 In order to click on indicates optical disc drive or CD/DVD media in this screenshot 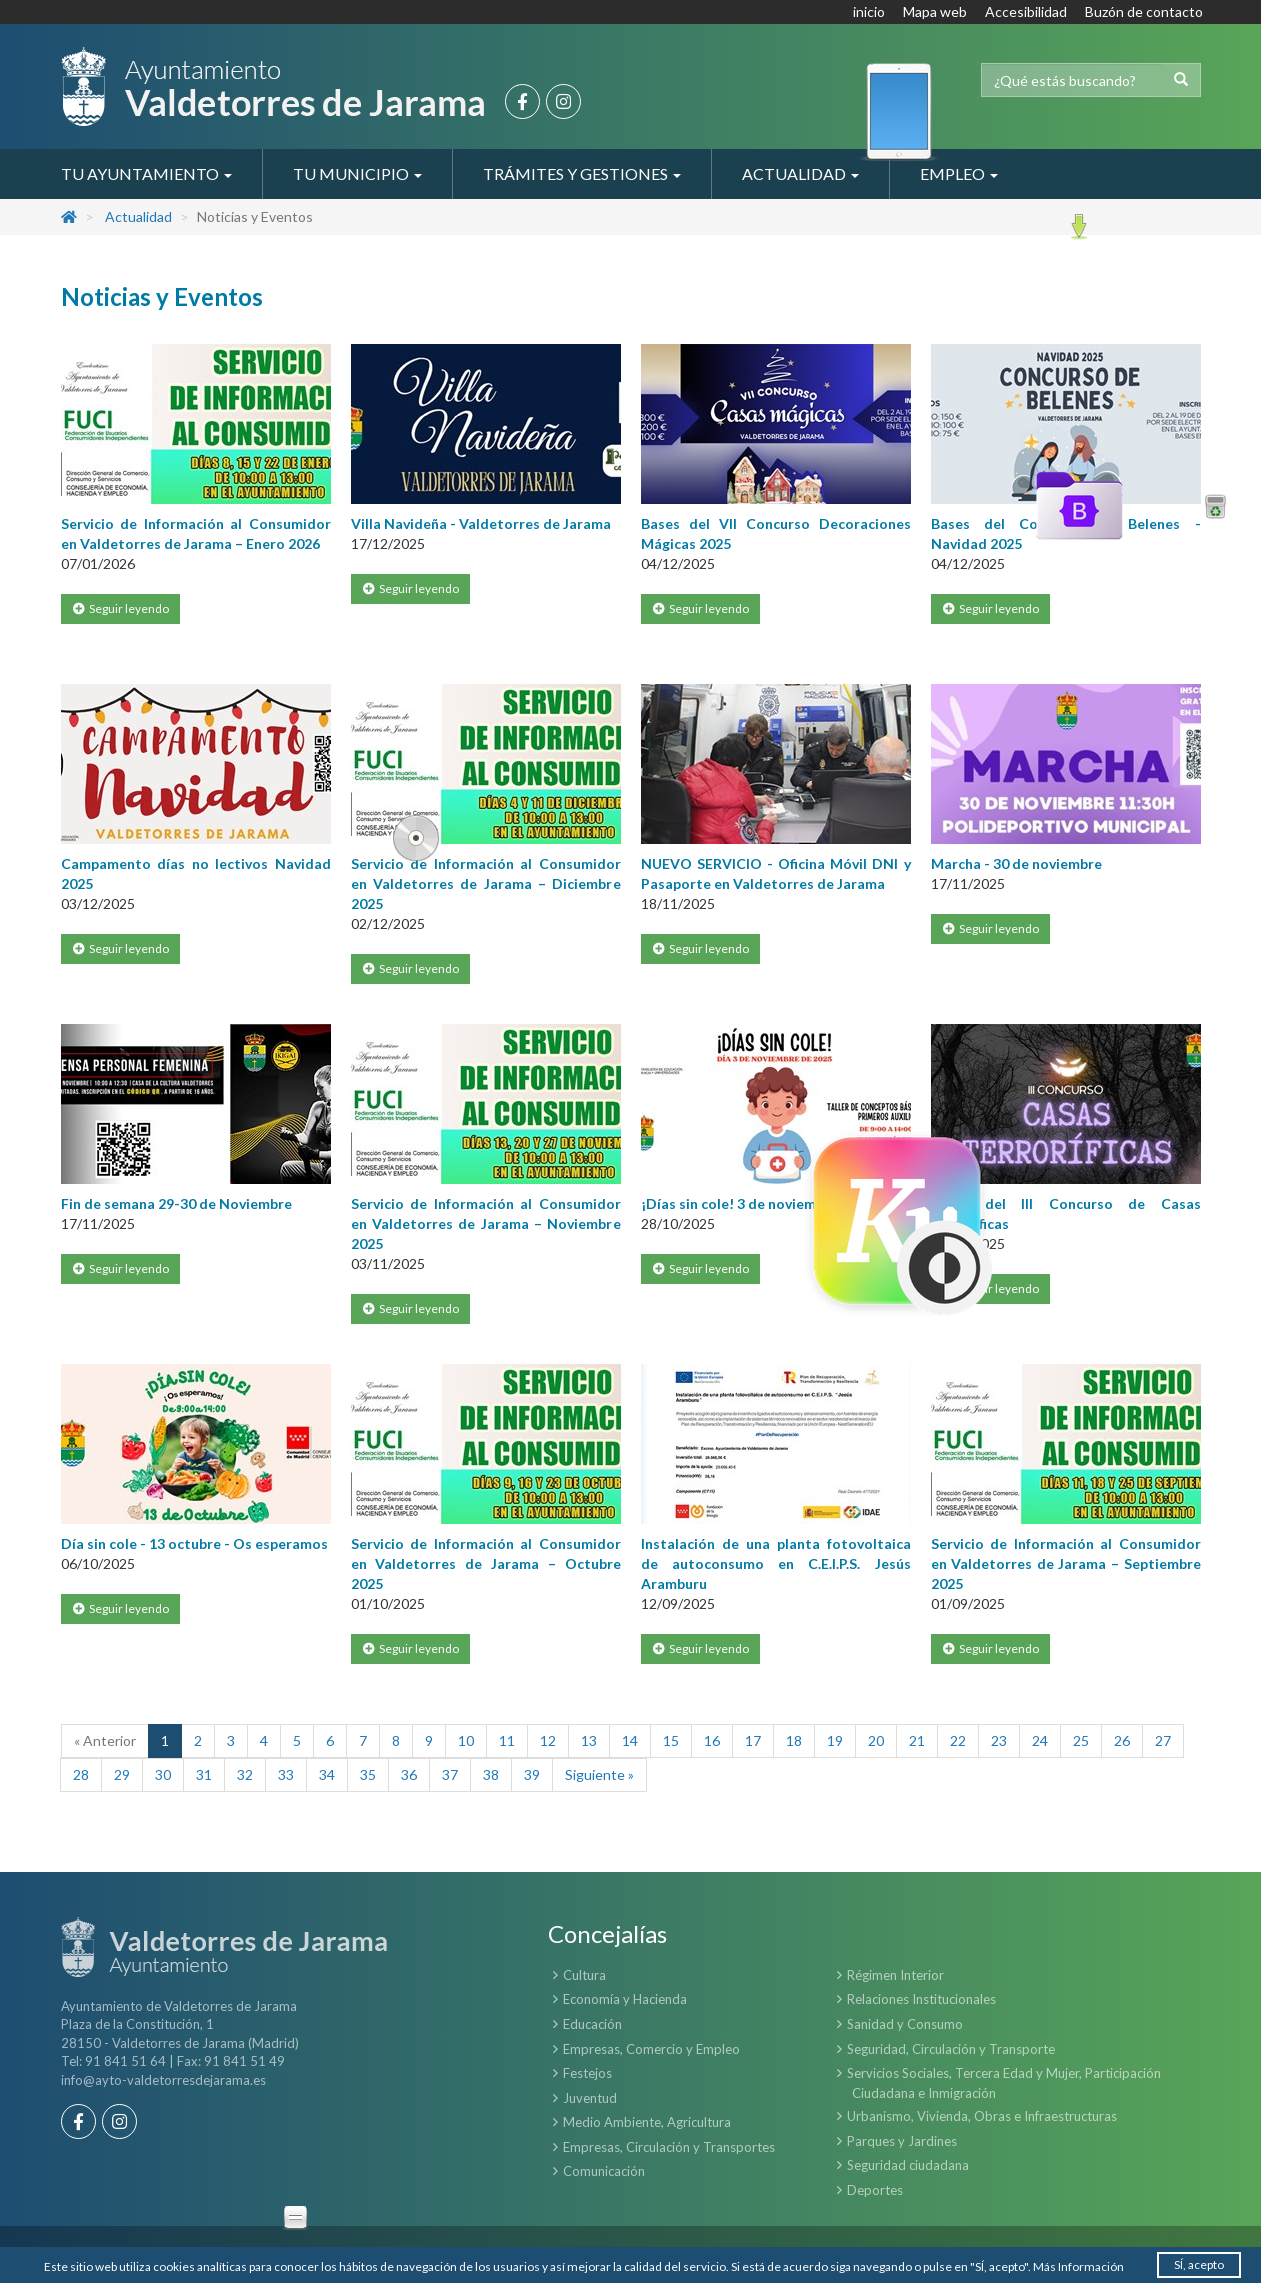, I will do `click(416, 838)`.